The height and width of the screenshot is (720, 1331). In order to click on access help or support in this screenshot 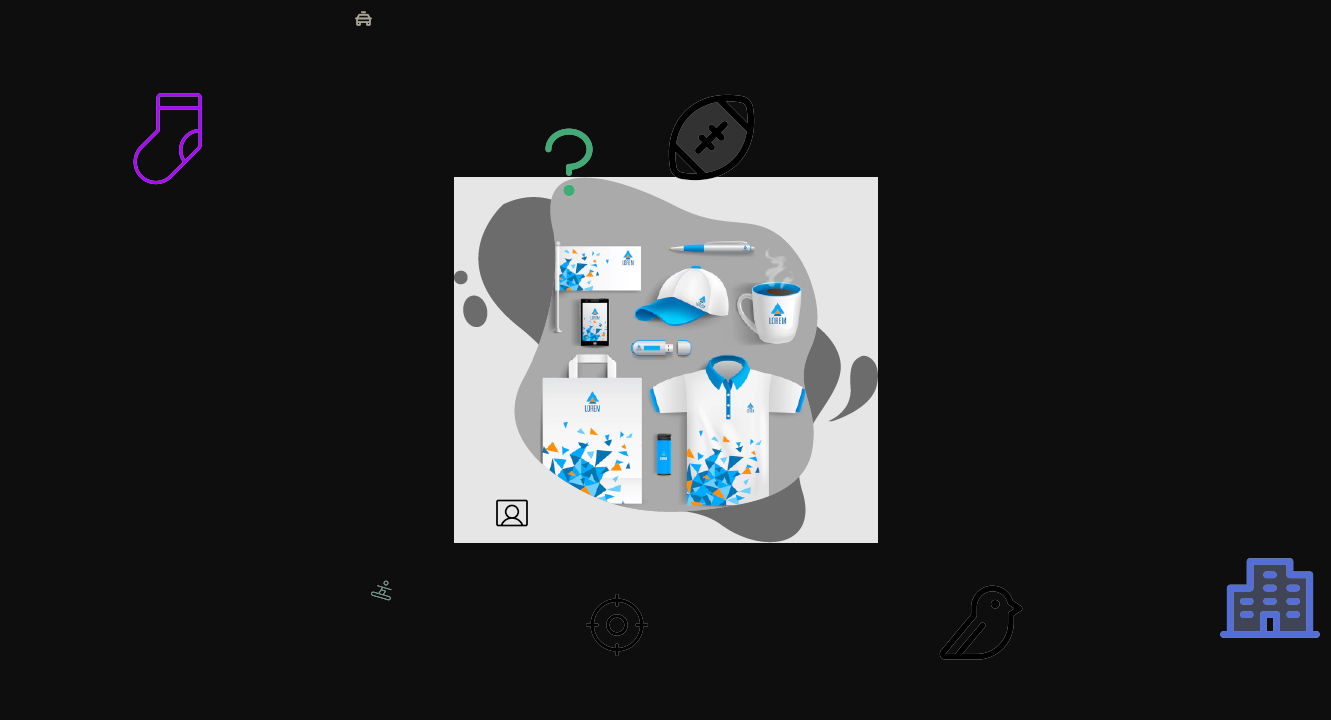, I will do `click(569, 161)`.